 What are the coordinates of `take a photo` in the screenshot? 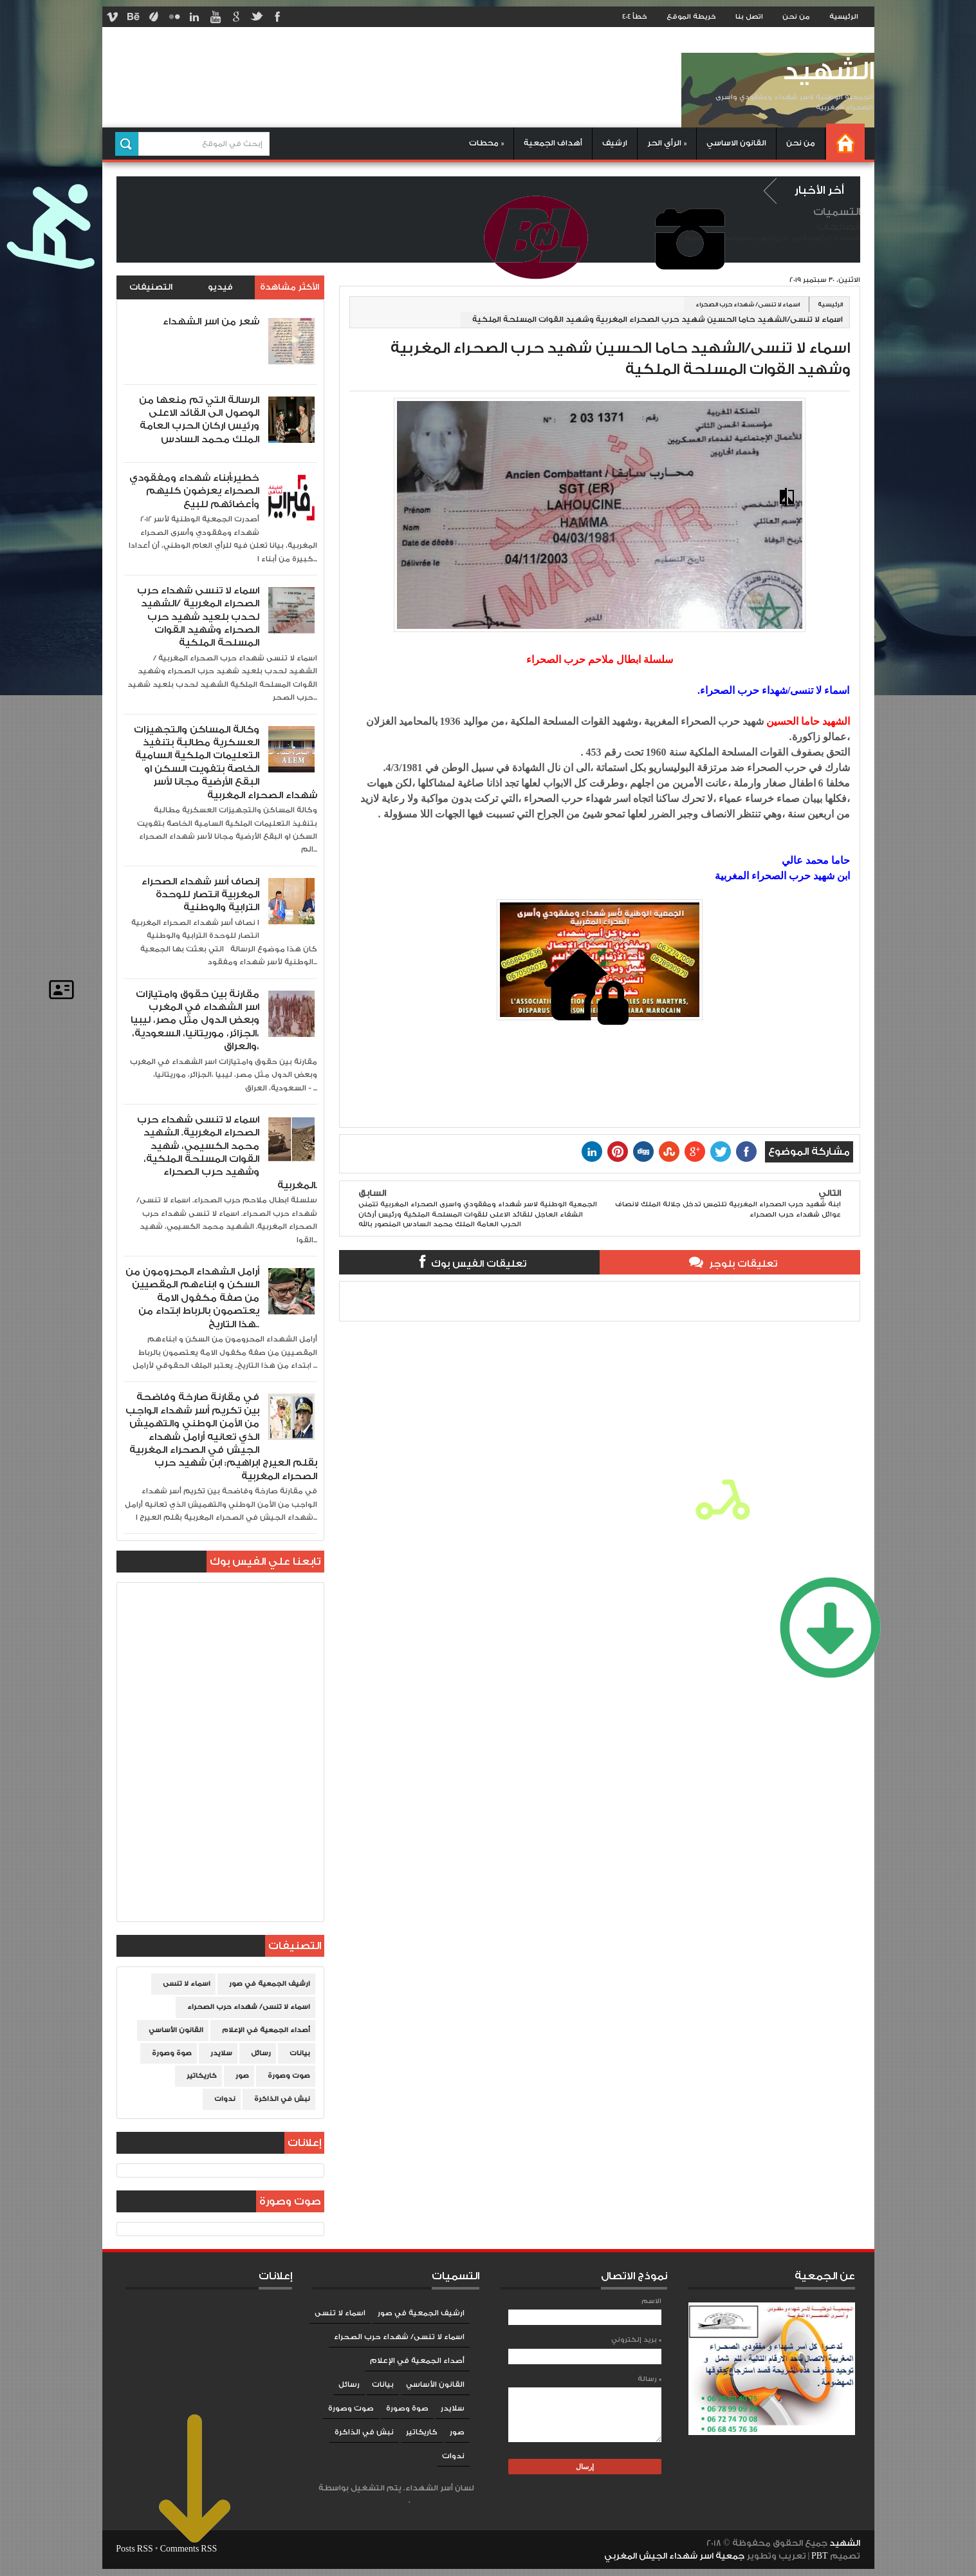 It's located at (690, 239).